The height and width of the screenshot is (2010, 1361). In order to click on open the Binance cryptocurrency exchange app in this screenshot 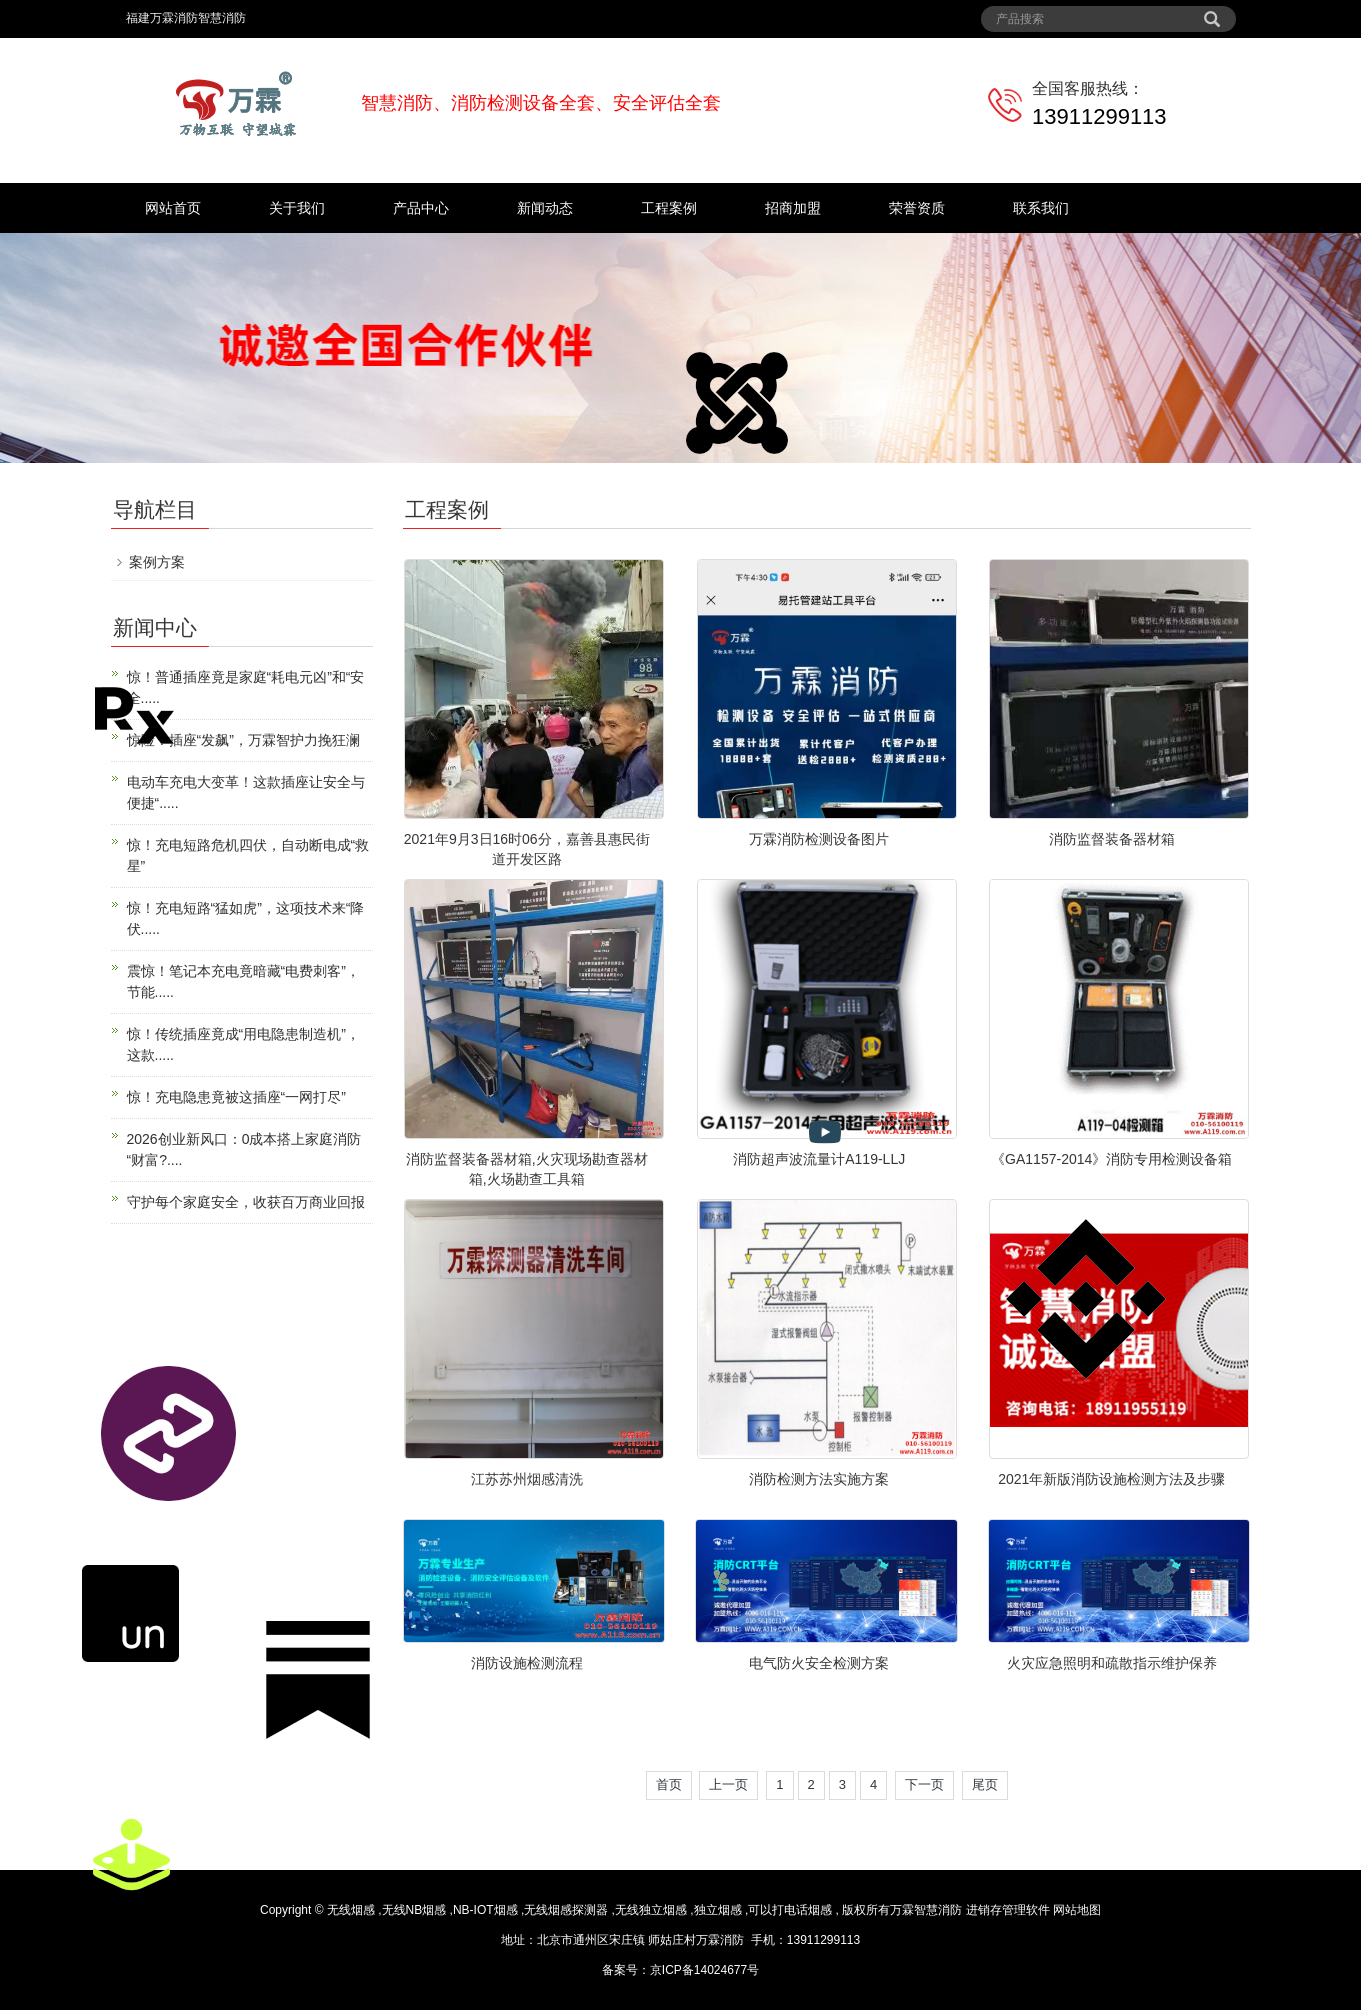, I will do `click(1086, 1299)`.